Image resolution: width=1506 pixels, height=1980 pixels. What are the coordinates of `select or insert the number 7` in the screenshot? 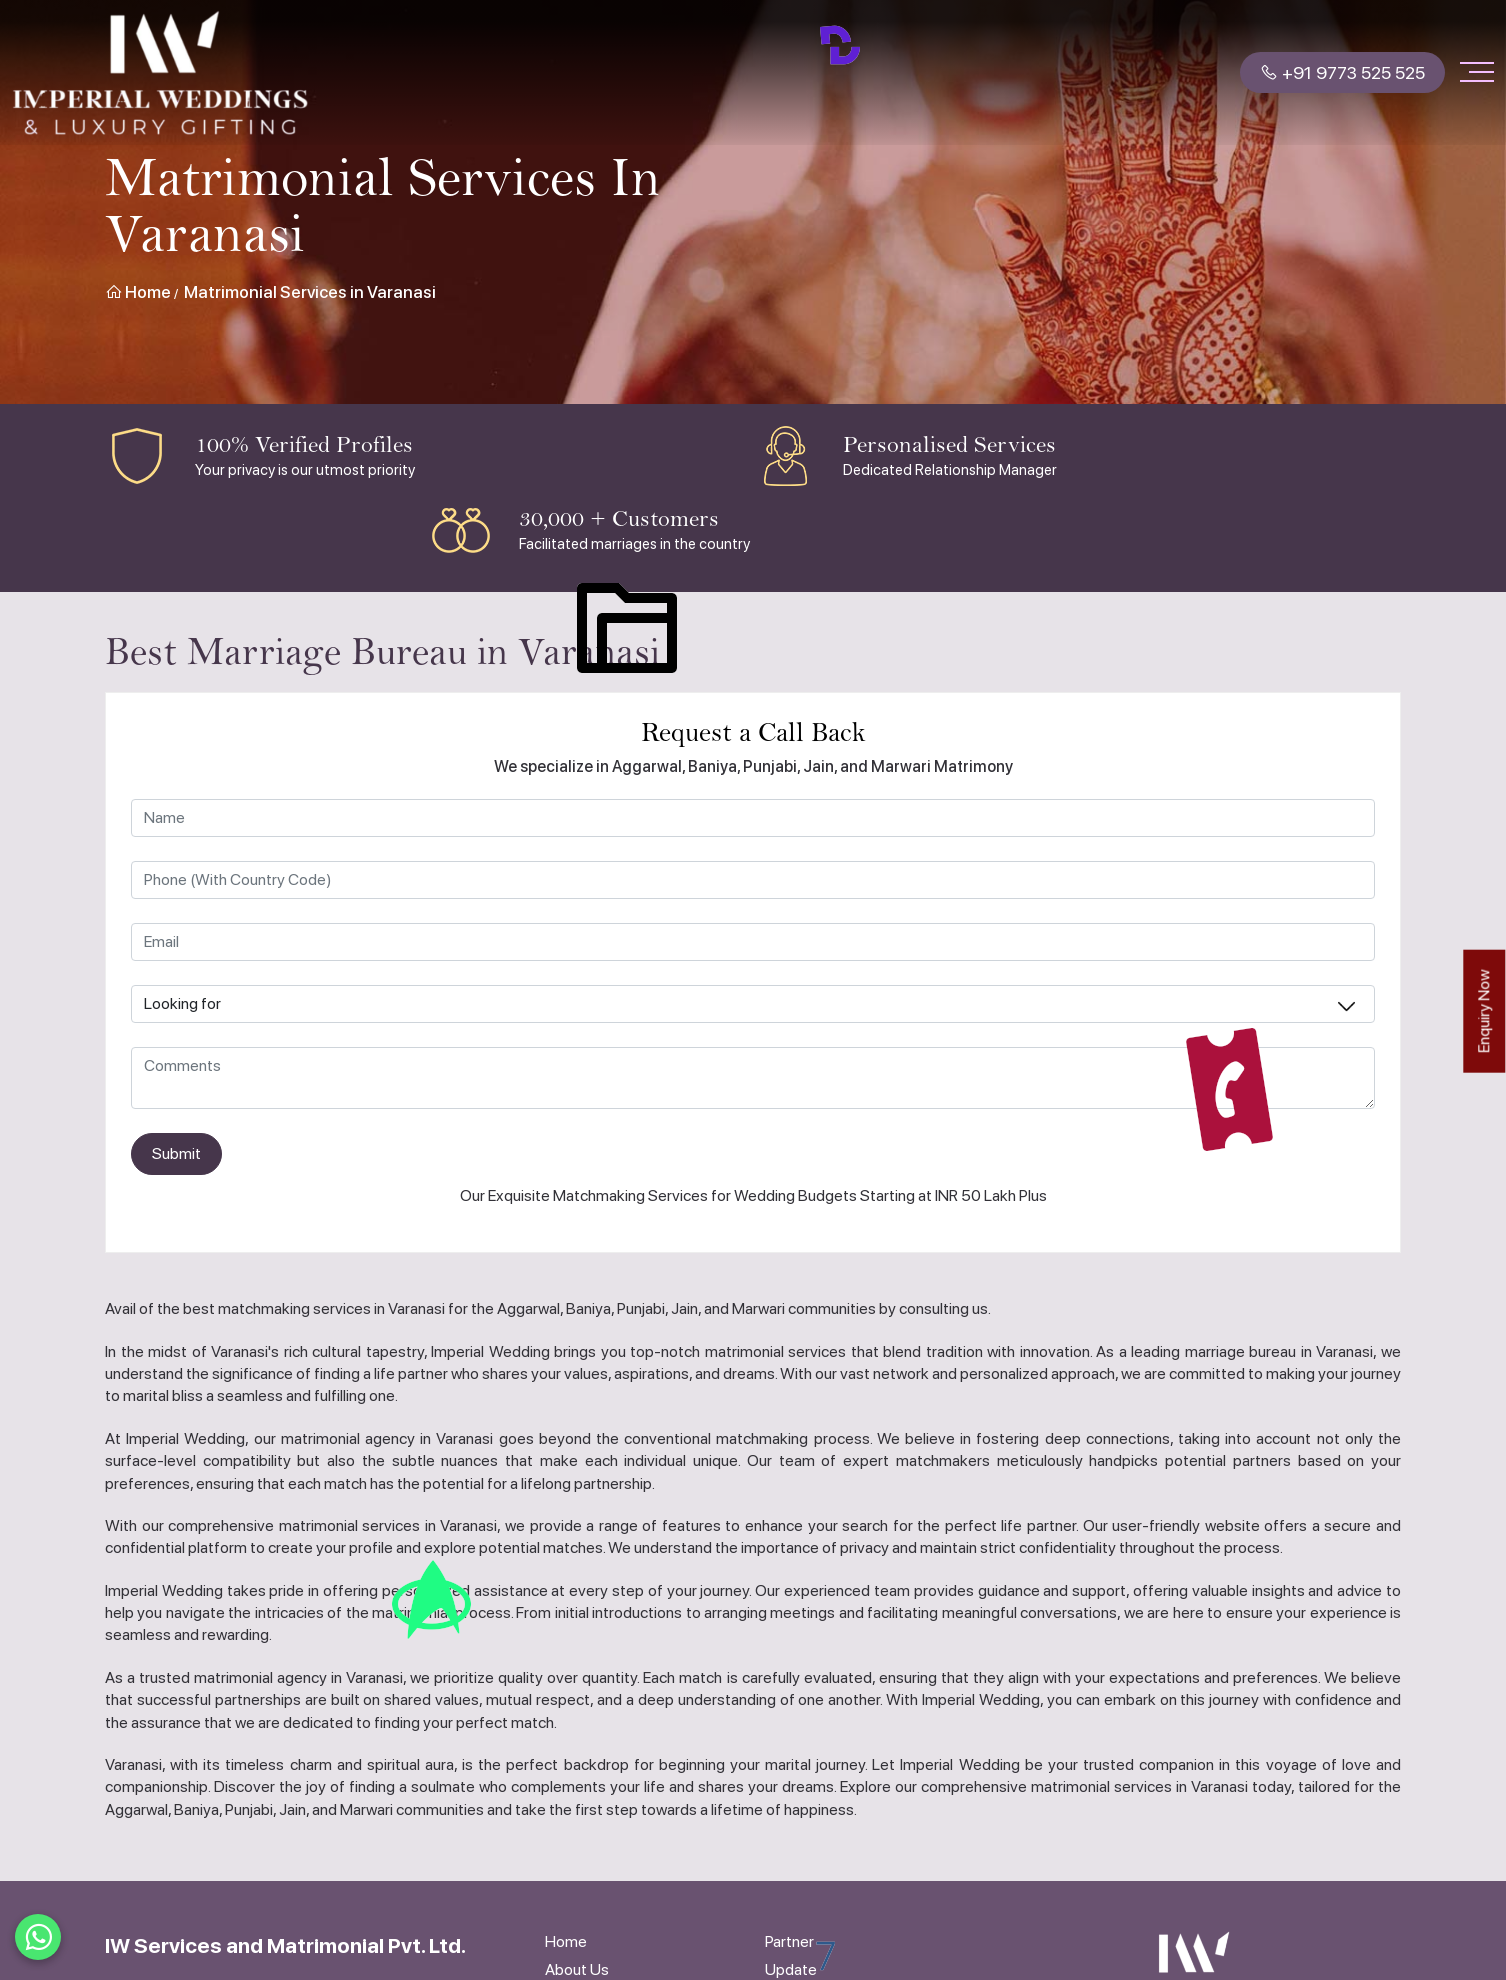 It's located at (825, 1956).